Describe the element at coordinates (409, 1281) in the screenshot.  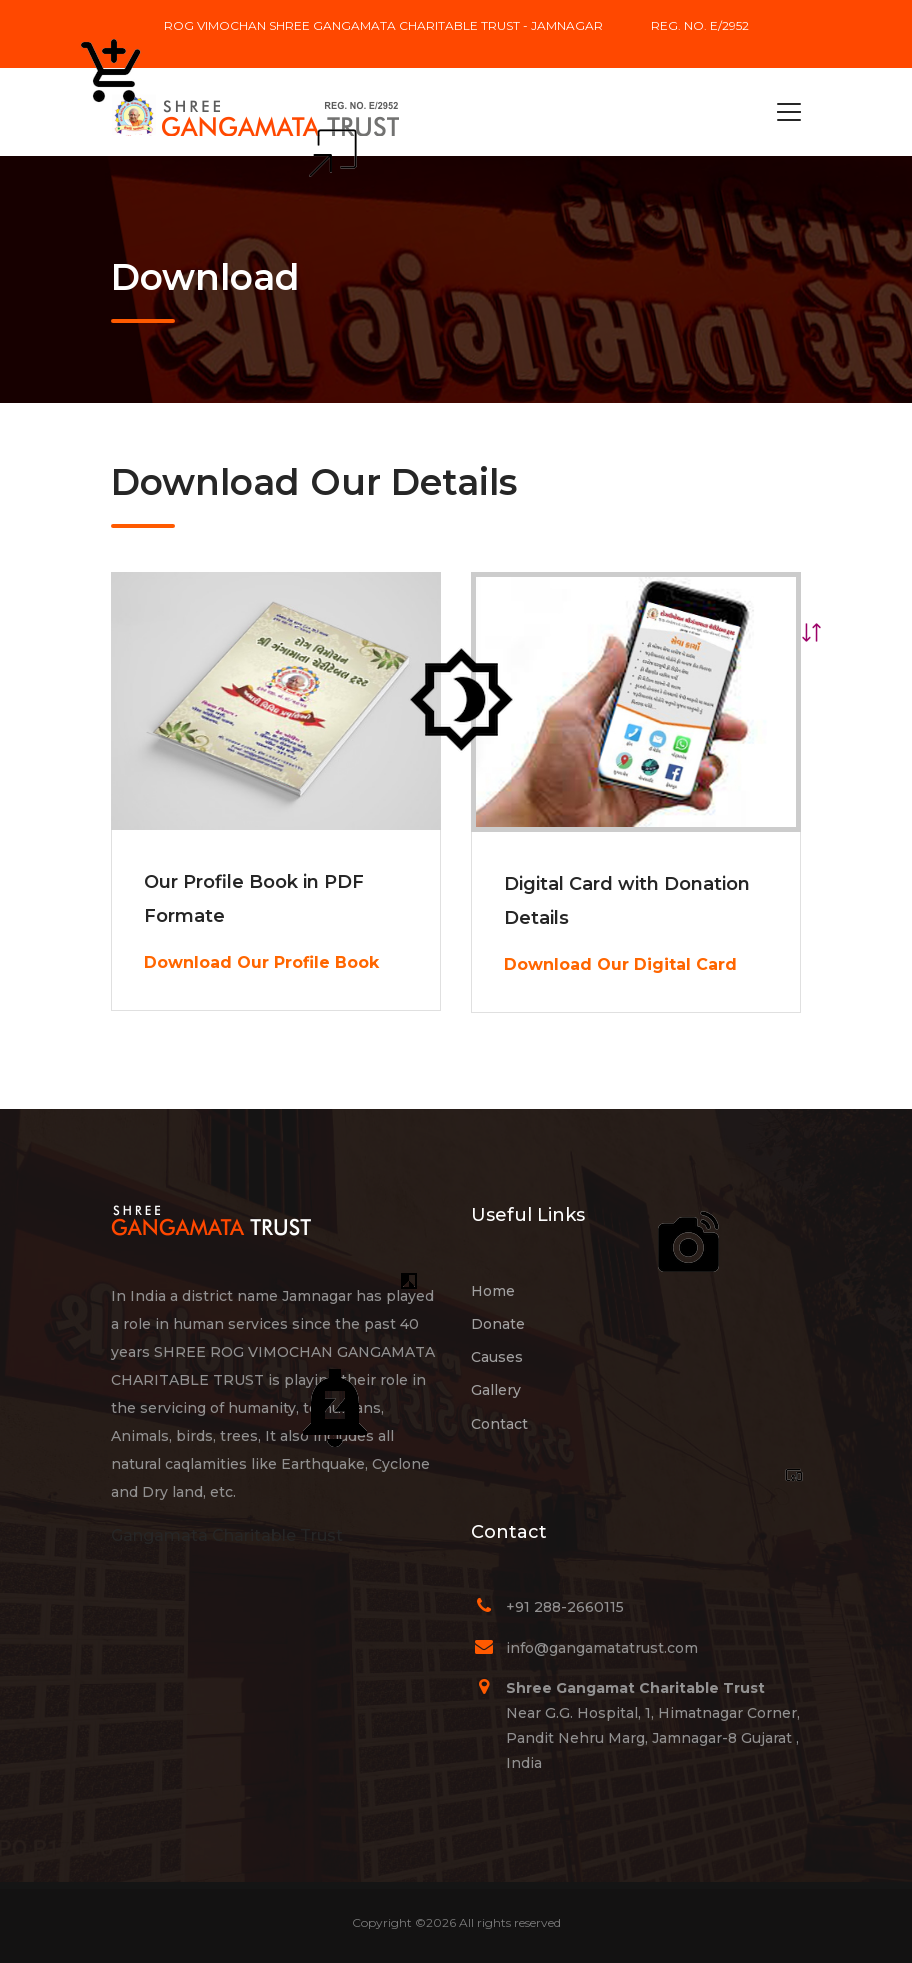
I see `apply black and white filter to image` at that location.